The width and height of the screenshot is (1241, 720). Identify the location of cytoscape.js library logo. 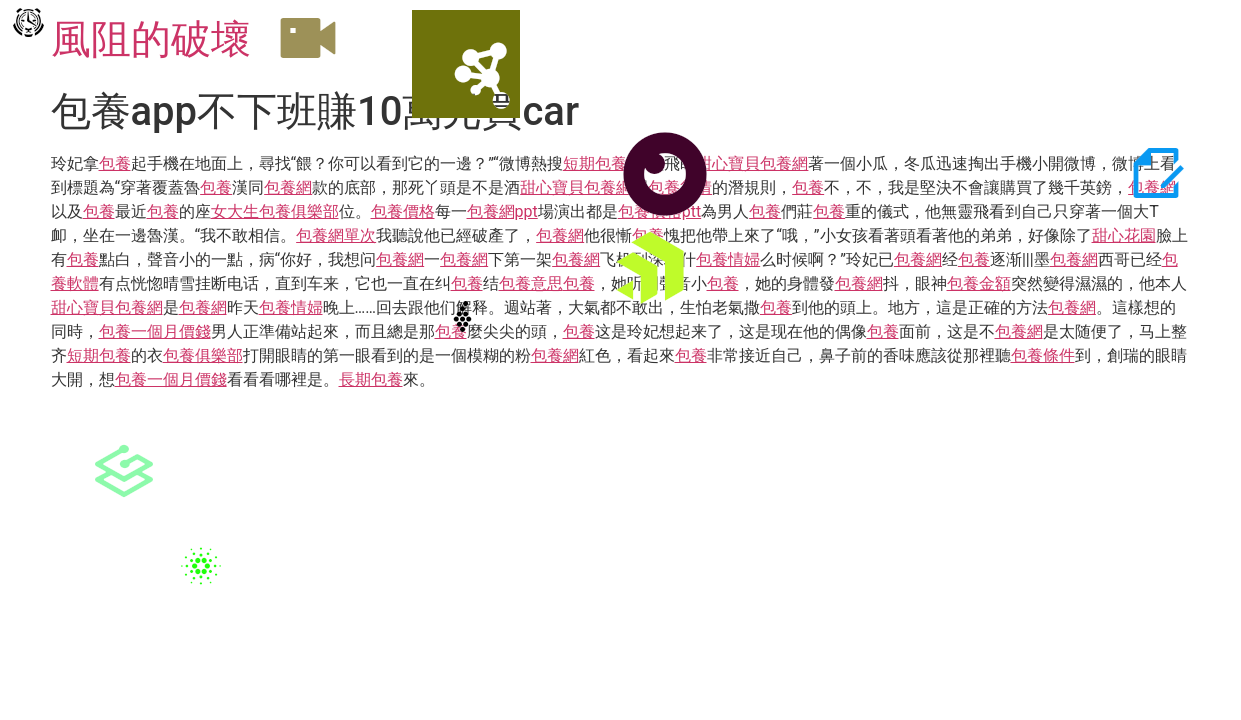
(466, 64).